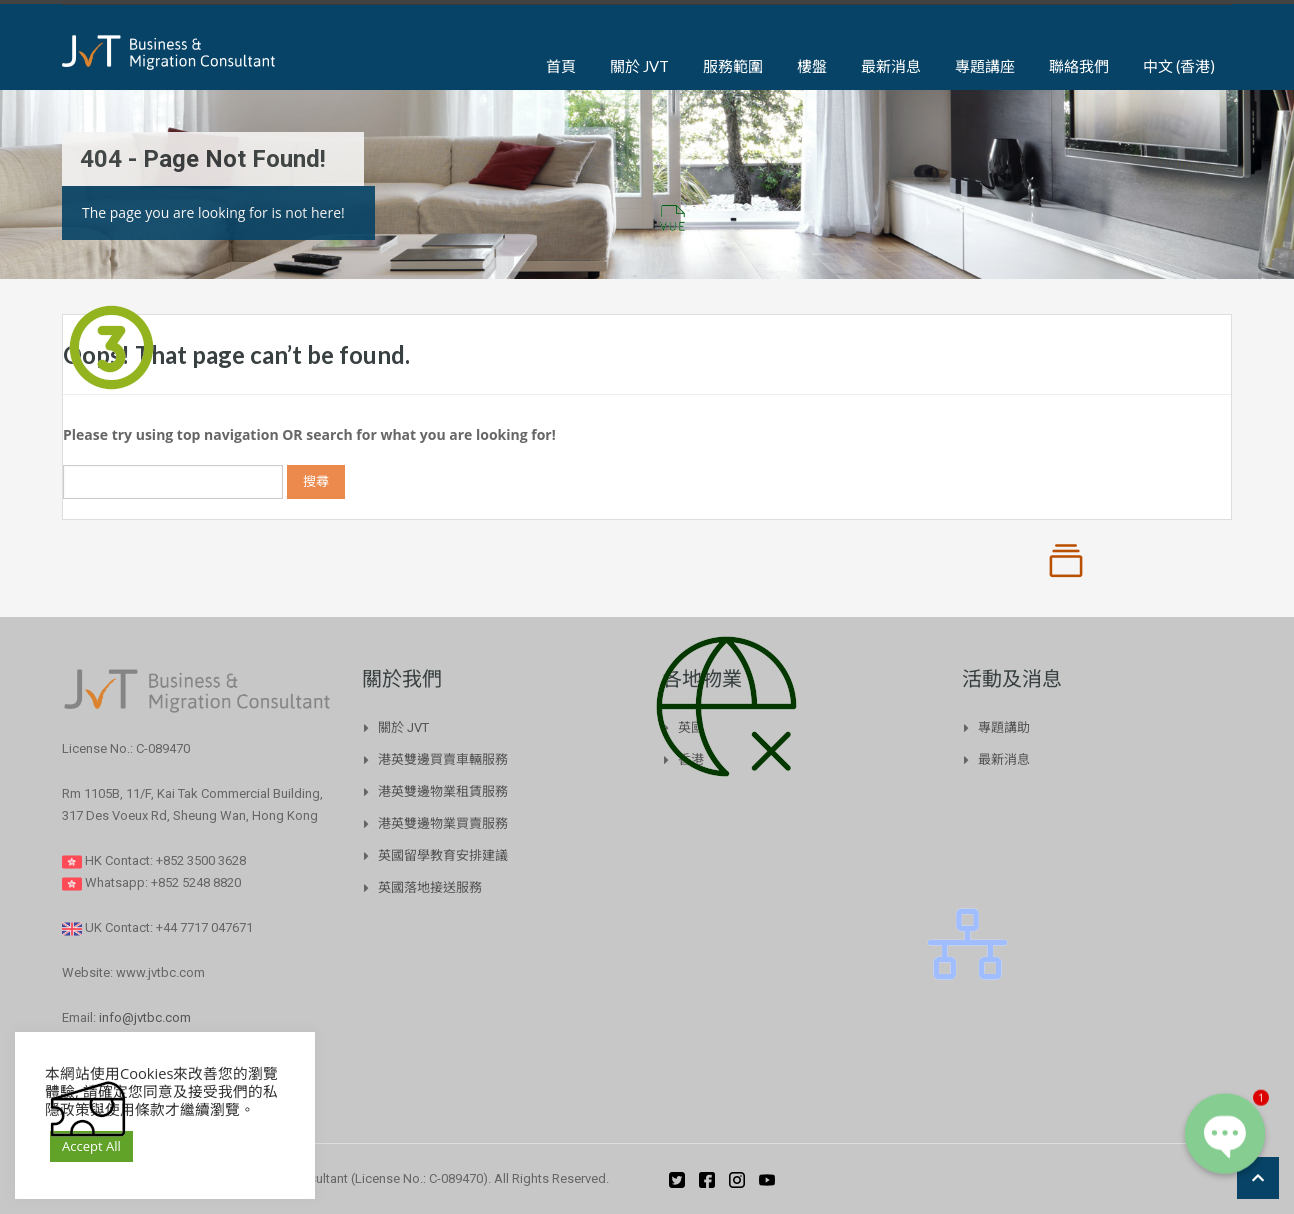  Describe the element at coordinates (726, 706) in the screenshot. I see `no internet connection` at that location.